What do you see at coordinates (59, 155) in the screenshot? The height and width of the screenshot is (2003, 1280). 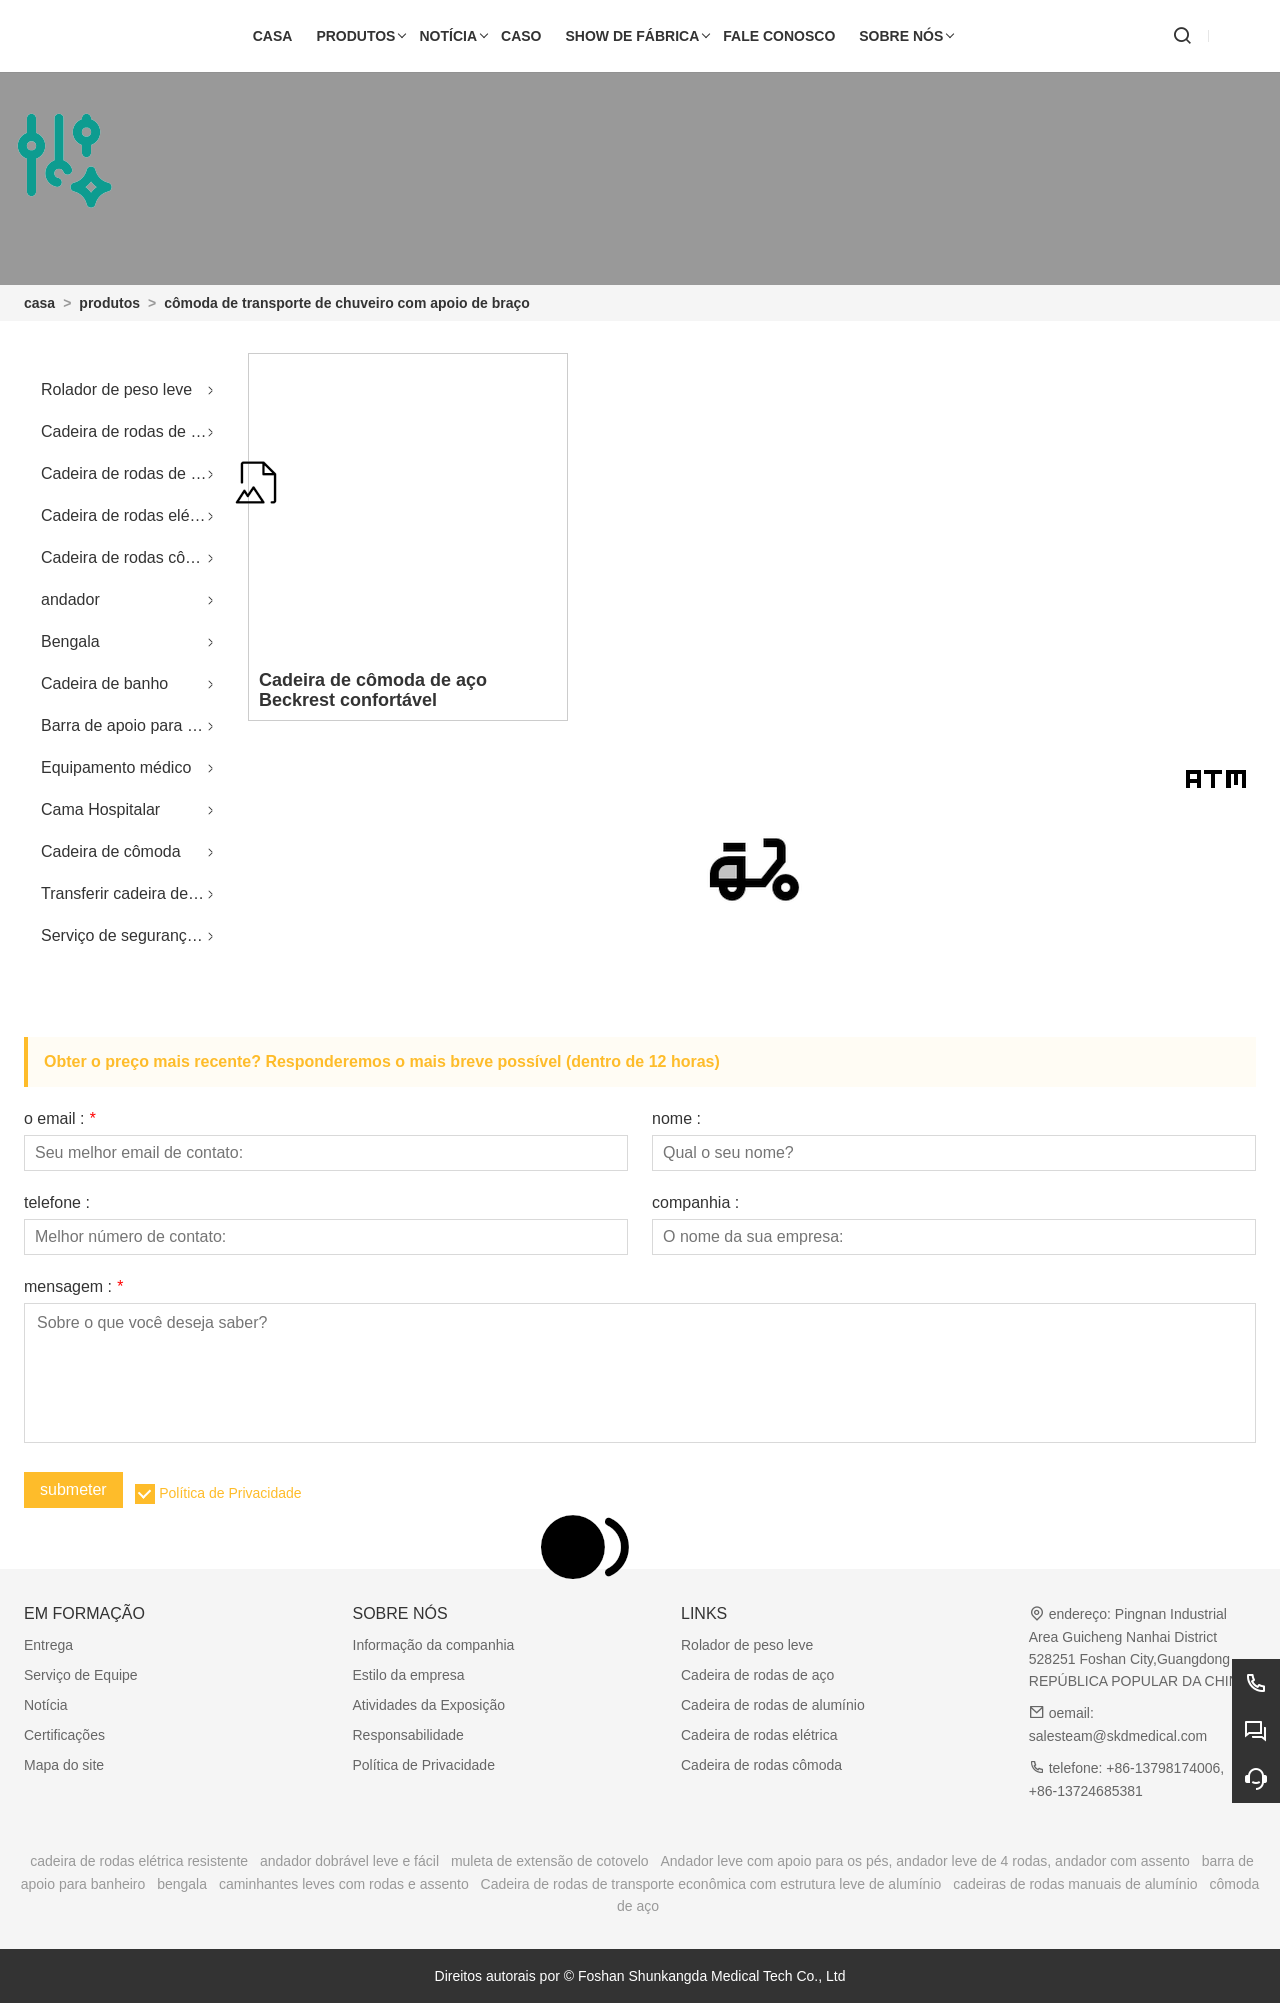 I see `access AI-powered or smart settings adjustments` at bounding box center [59, 155].